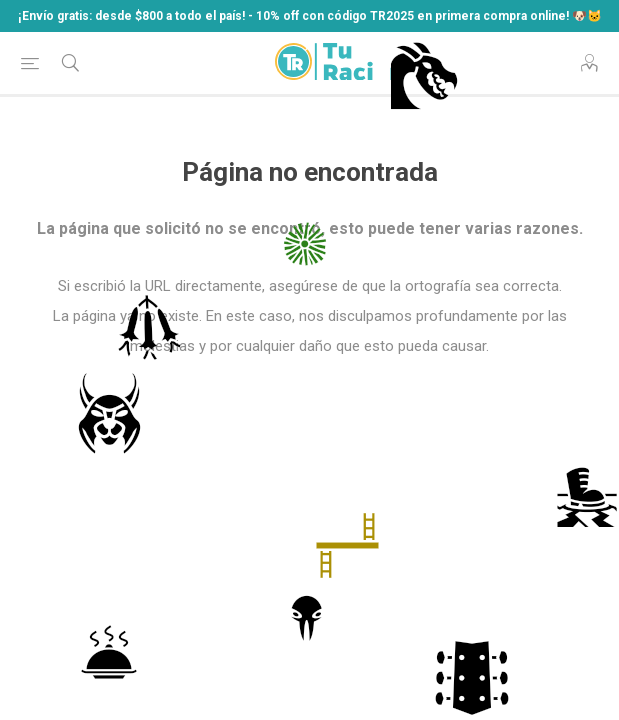  Describe the element at coordinates (149, 327) in the screenshot. I see `cantua flower icon for botanical or nature-themed game element` at that location.